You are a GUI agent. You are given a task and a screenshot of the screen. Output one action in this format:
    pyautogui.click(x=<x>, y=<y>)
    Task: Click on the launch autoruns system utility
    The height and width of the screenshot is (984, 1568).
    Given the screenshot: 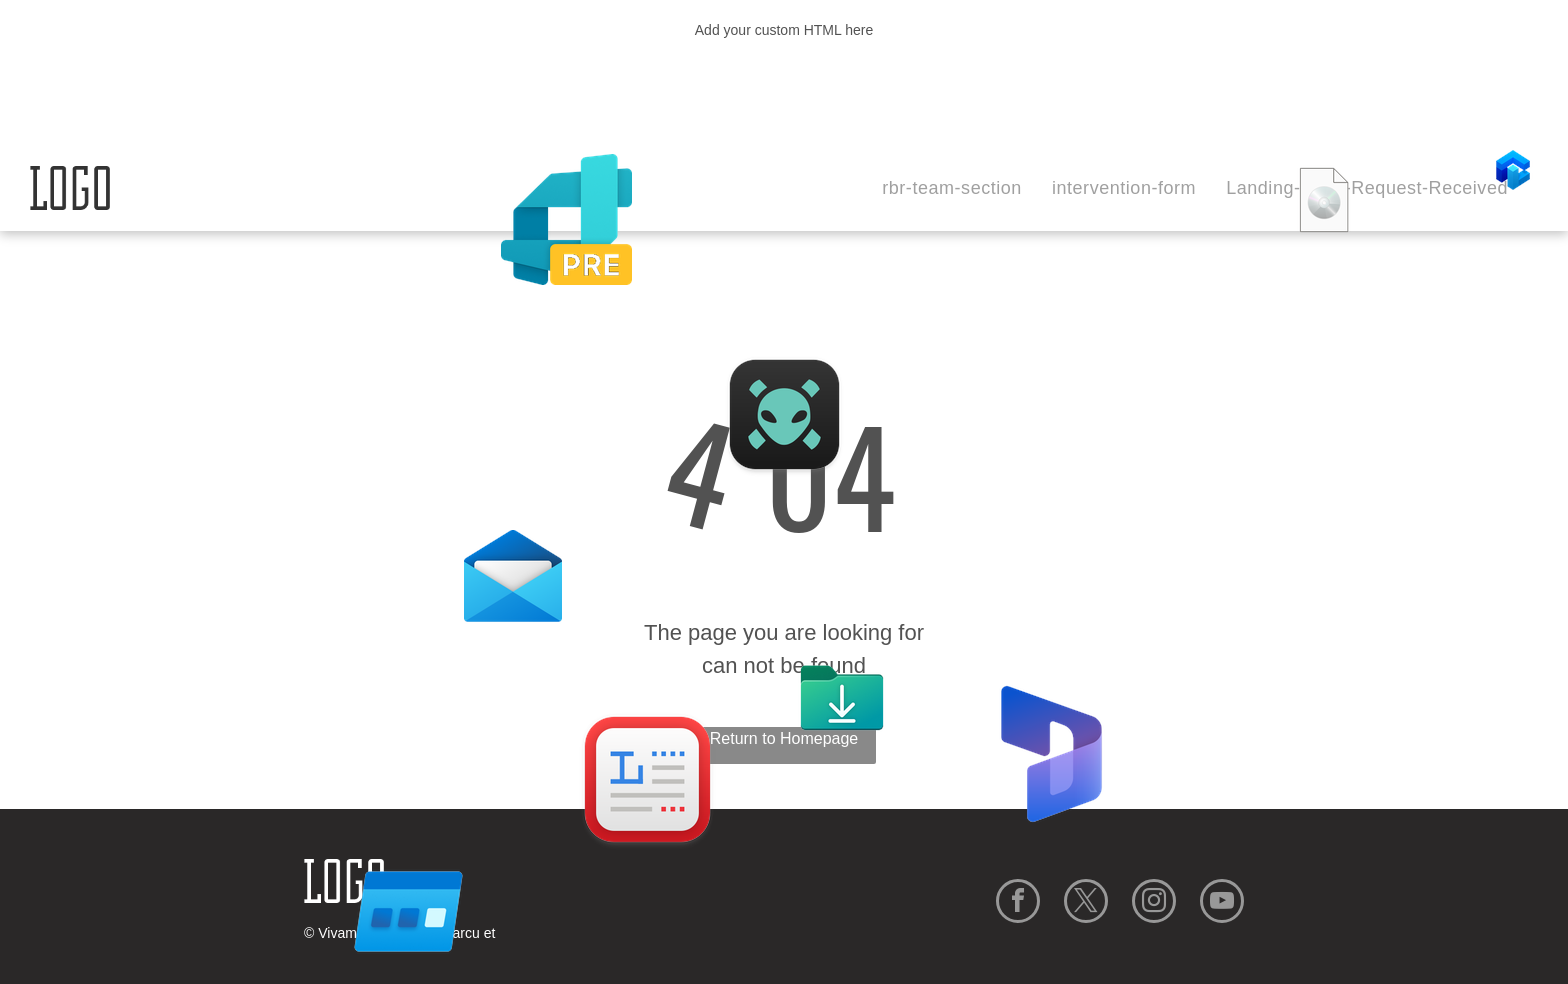 What is the action you would take?
    pyautogui.click(x=408, y=911)
    